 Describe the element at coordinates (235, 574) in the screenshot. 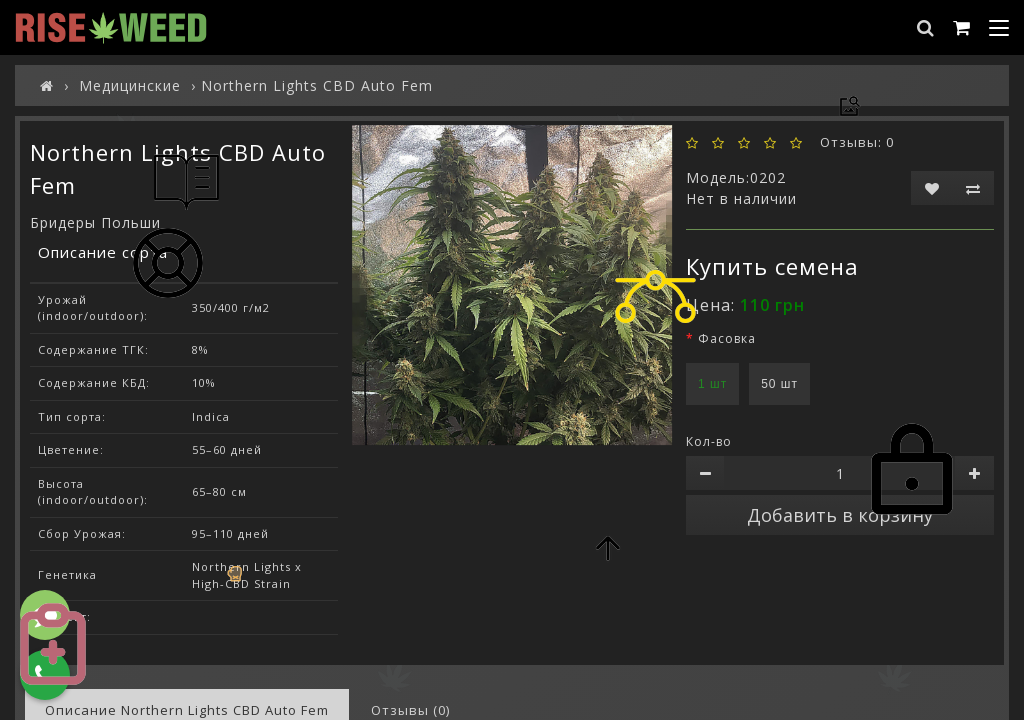

I see `access boxing or combat sports content` at that location.